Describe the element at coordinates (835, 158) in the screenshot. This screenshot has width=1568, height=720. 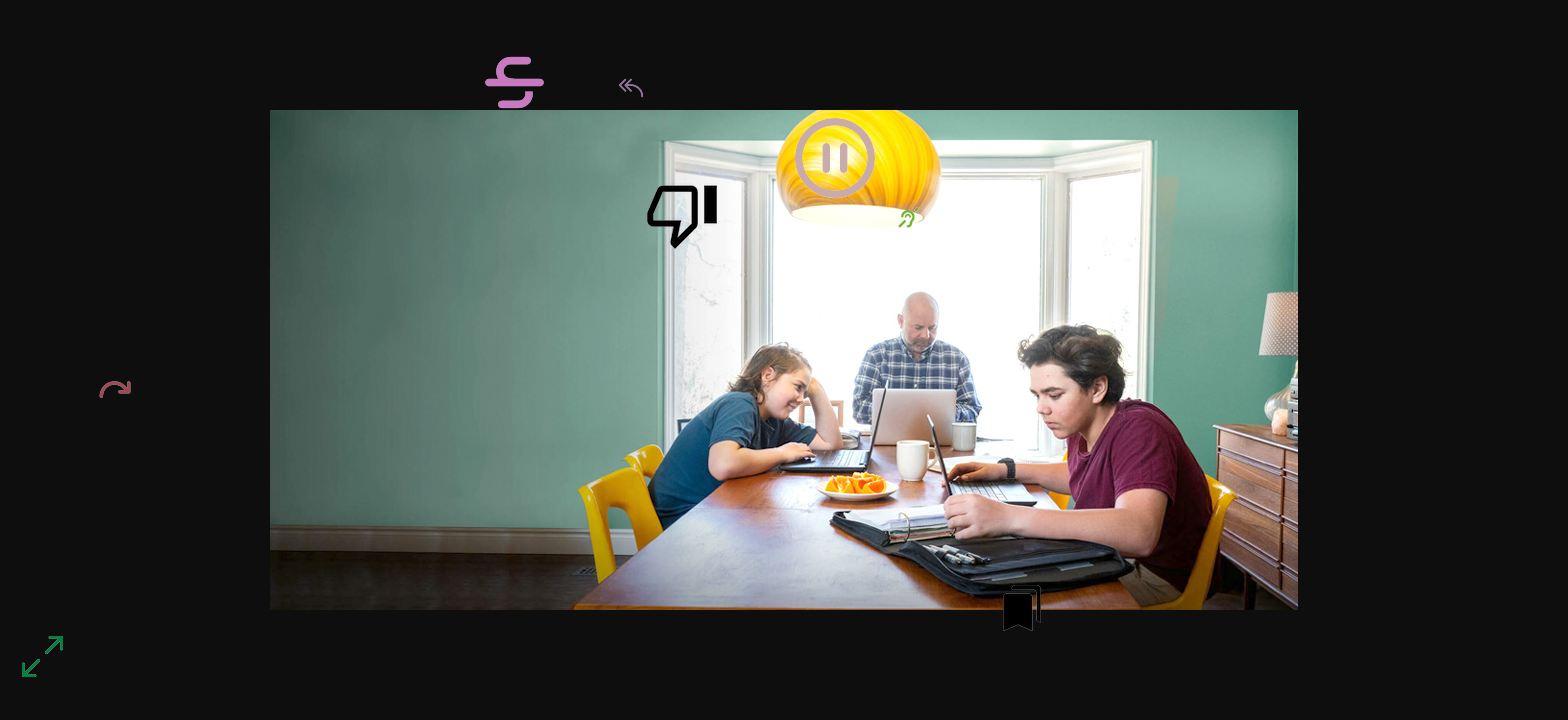
I see `pause media playback` at that location.